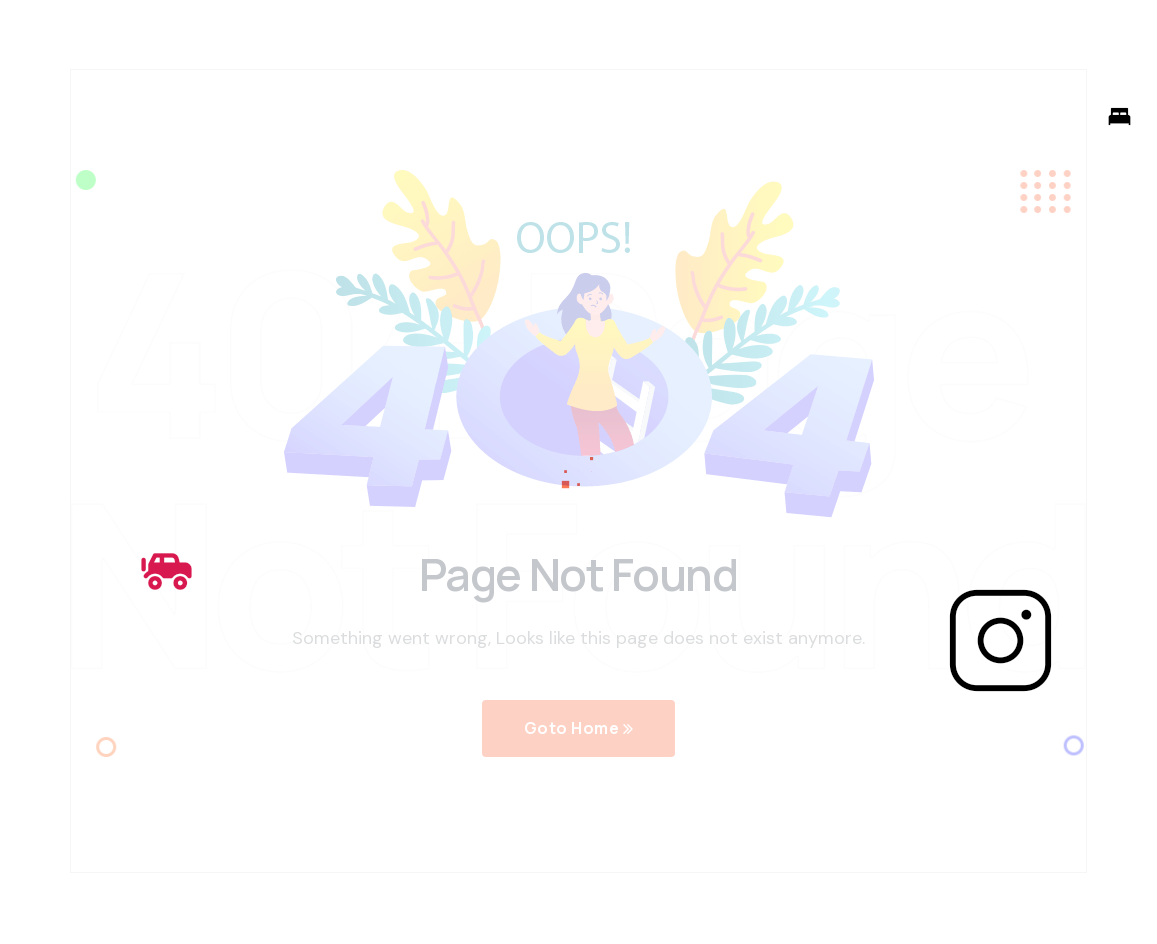 The width and height of the screenshot is (1157, 944). Describe the element at coordinates (166, 571) in the screenshot. I see `select SUV as vehicle type` at that location.